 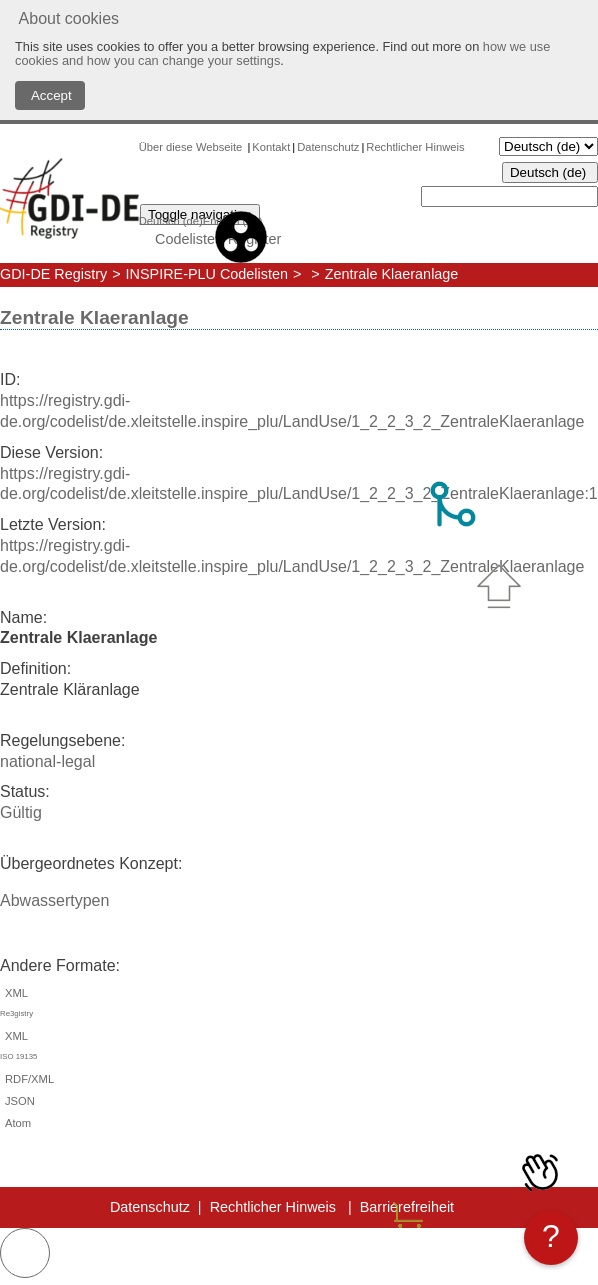 What do you see at coordinates (453, 504) in the screenshot?
I see `merge branches in a git repository` at bounding box center [453, 504].